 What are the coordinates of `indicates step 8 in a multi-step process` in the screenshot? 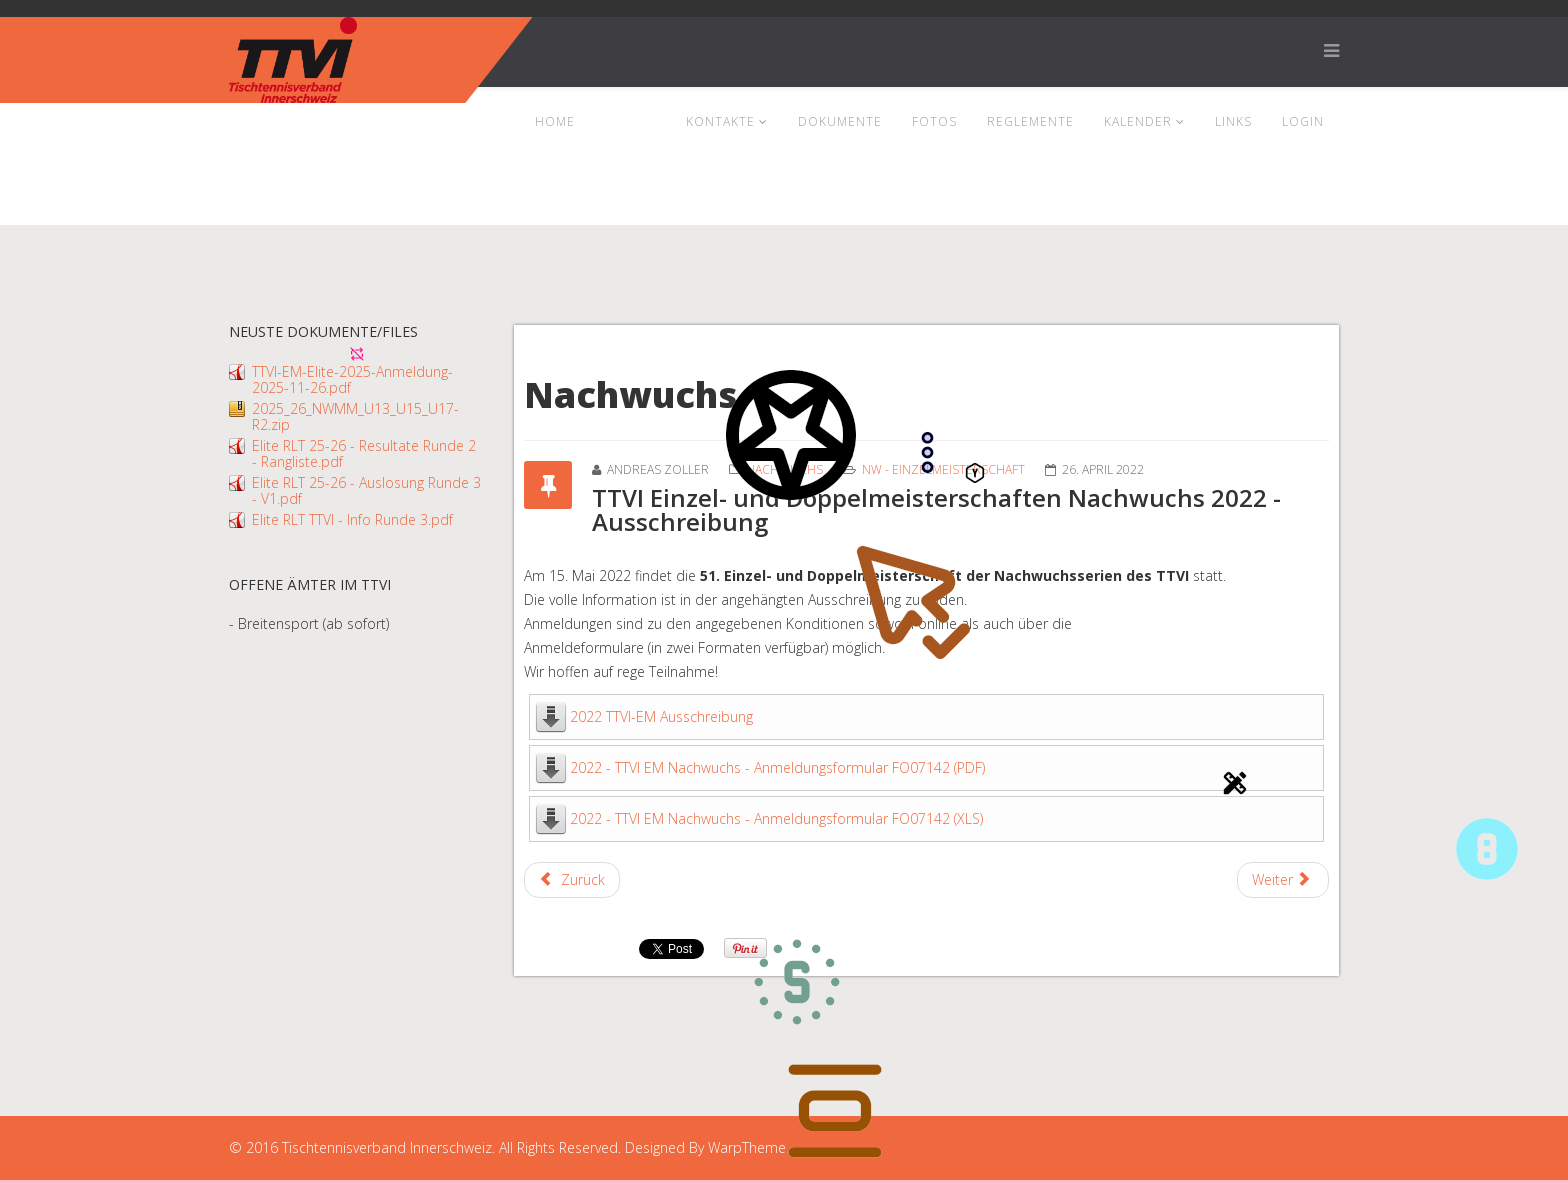 It's located at (1487, 849).